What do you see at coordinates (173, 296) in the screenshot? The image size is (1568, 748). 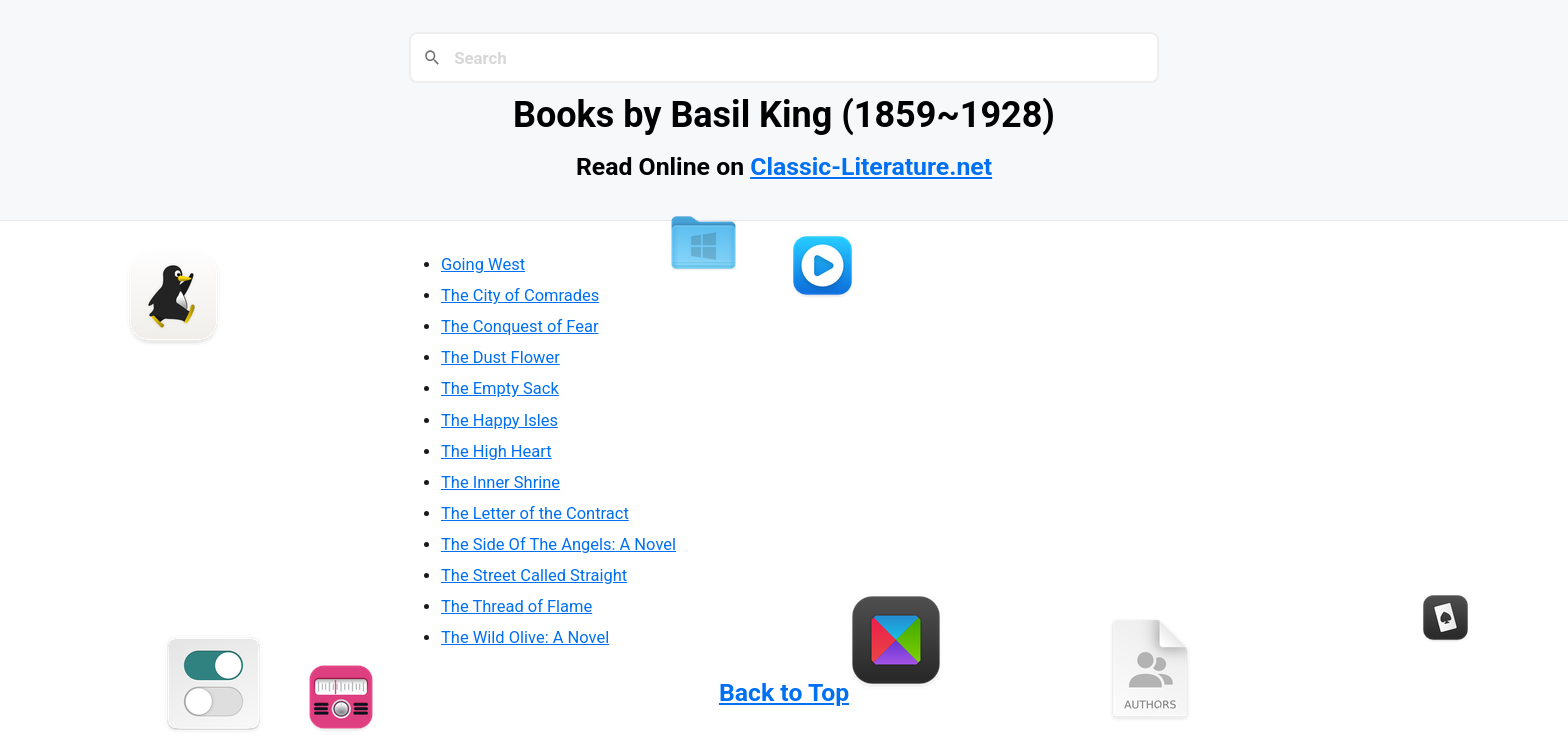 I see `launch supertux game` at bounding box center [173, 296].